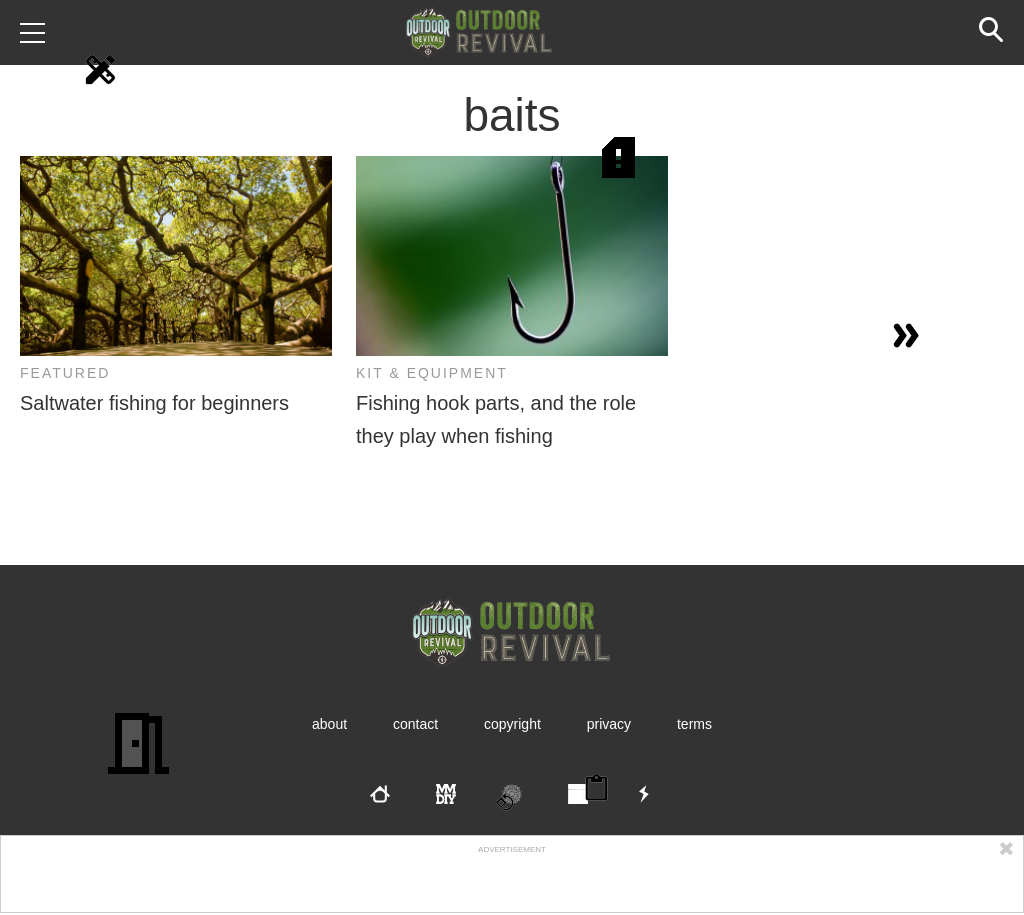  What do you see at coordinates (505, 802) in the screenshot?
I see `rotate image 90 degrees counterclockwise` at bounding box center [505, 802].